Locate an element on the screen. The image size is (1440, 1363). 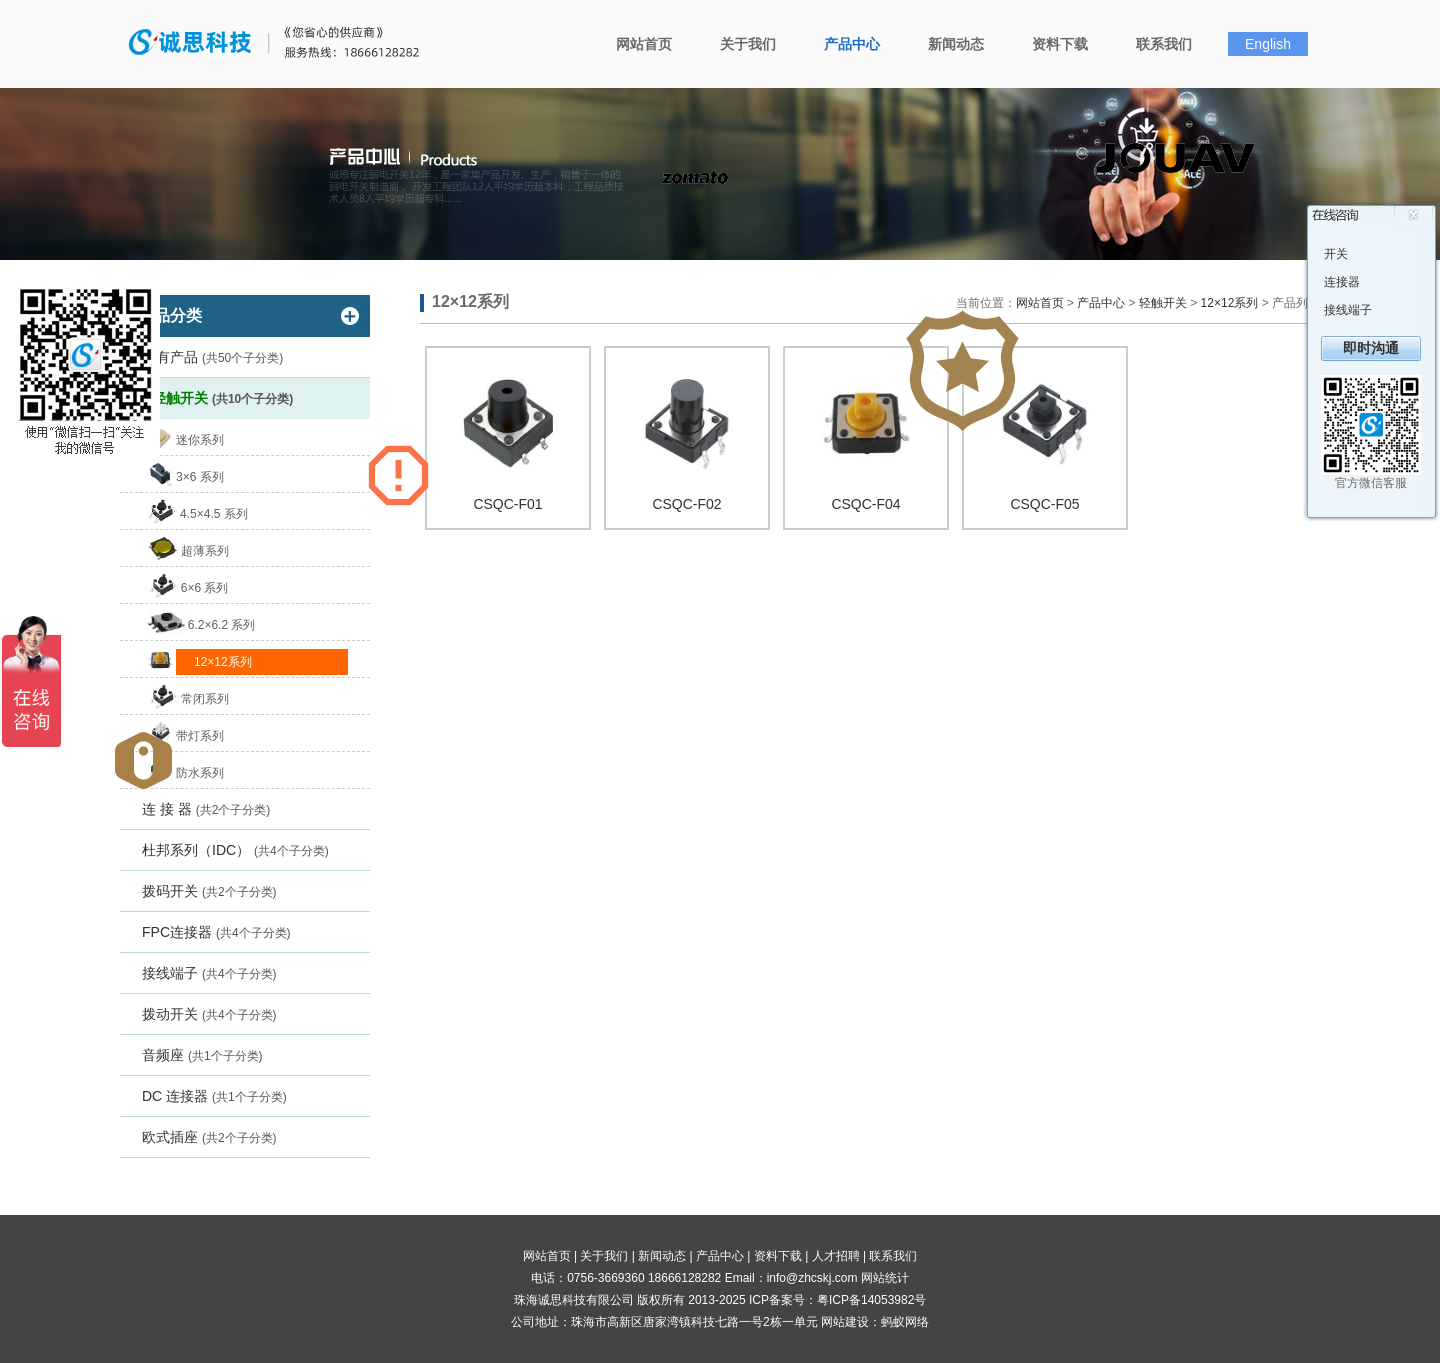
open the Zomato app for food delivery and restaurant discovery is located at coordinates (695, 177).